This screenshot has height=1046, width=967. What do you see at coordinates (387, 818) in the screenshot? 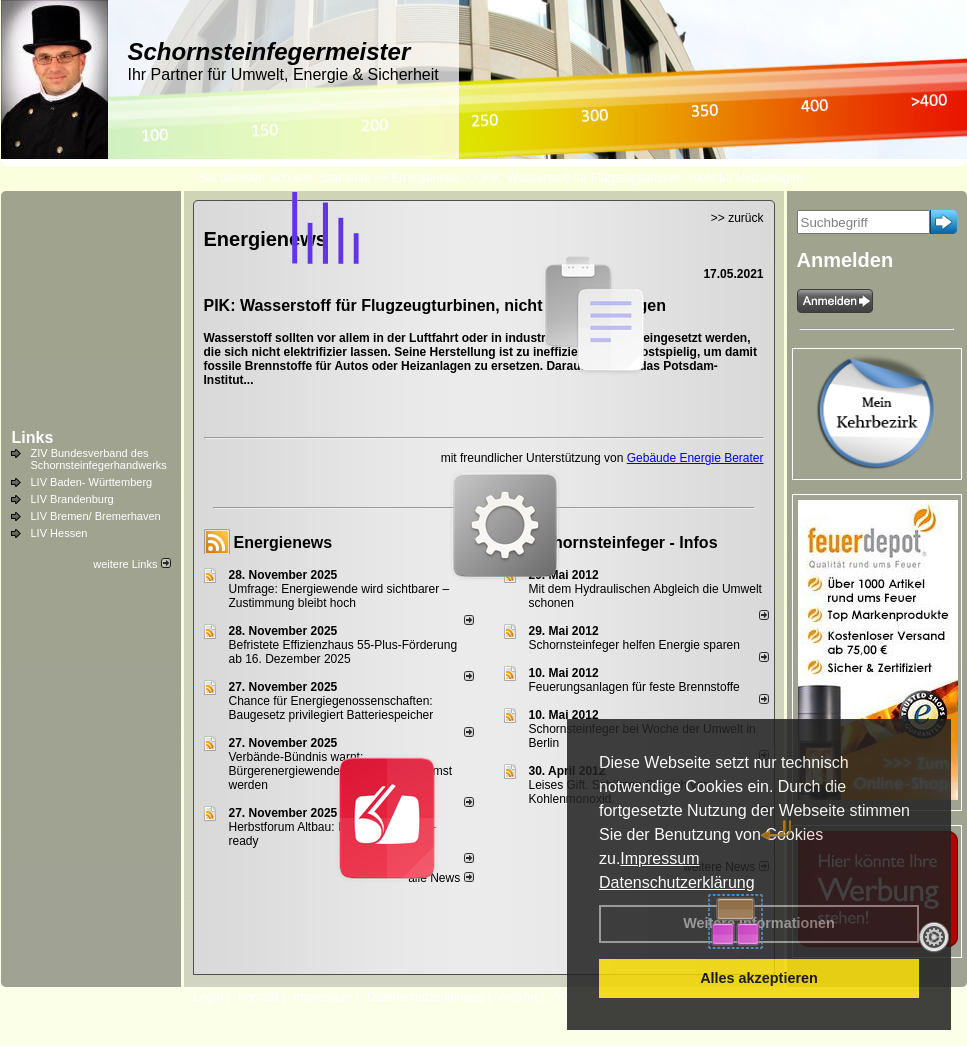
I see `an EPS vector file` at bounding box center [387, 818].